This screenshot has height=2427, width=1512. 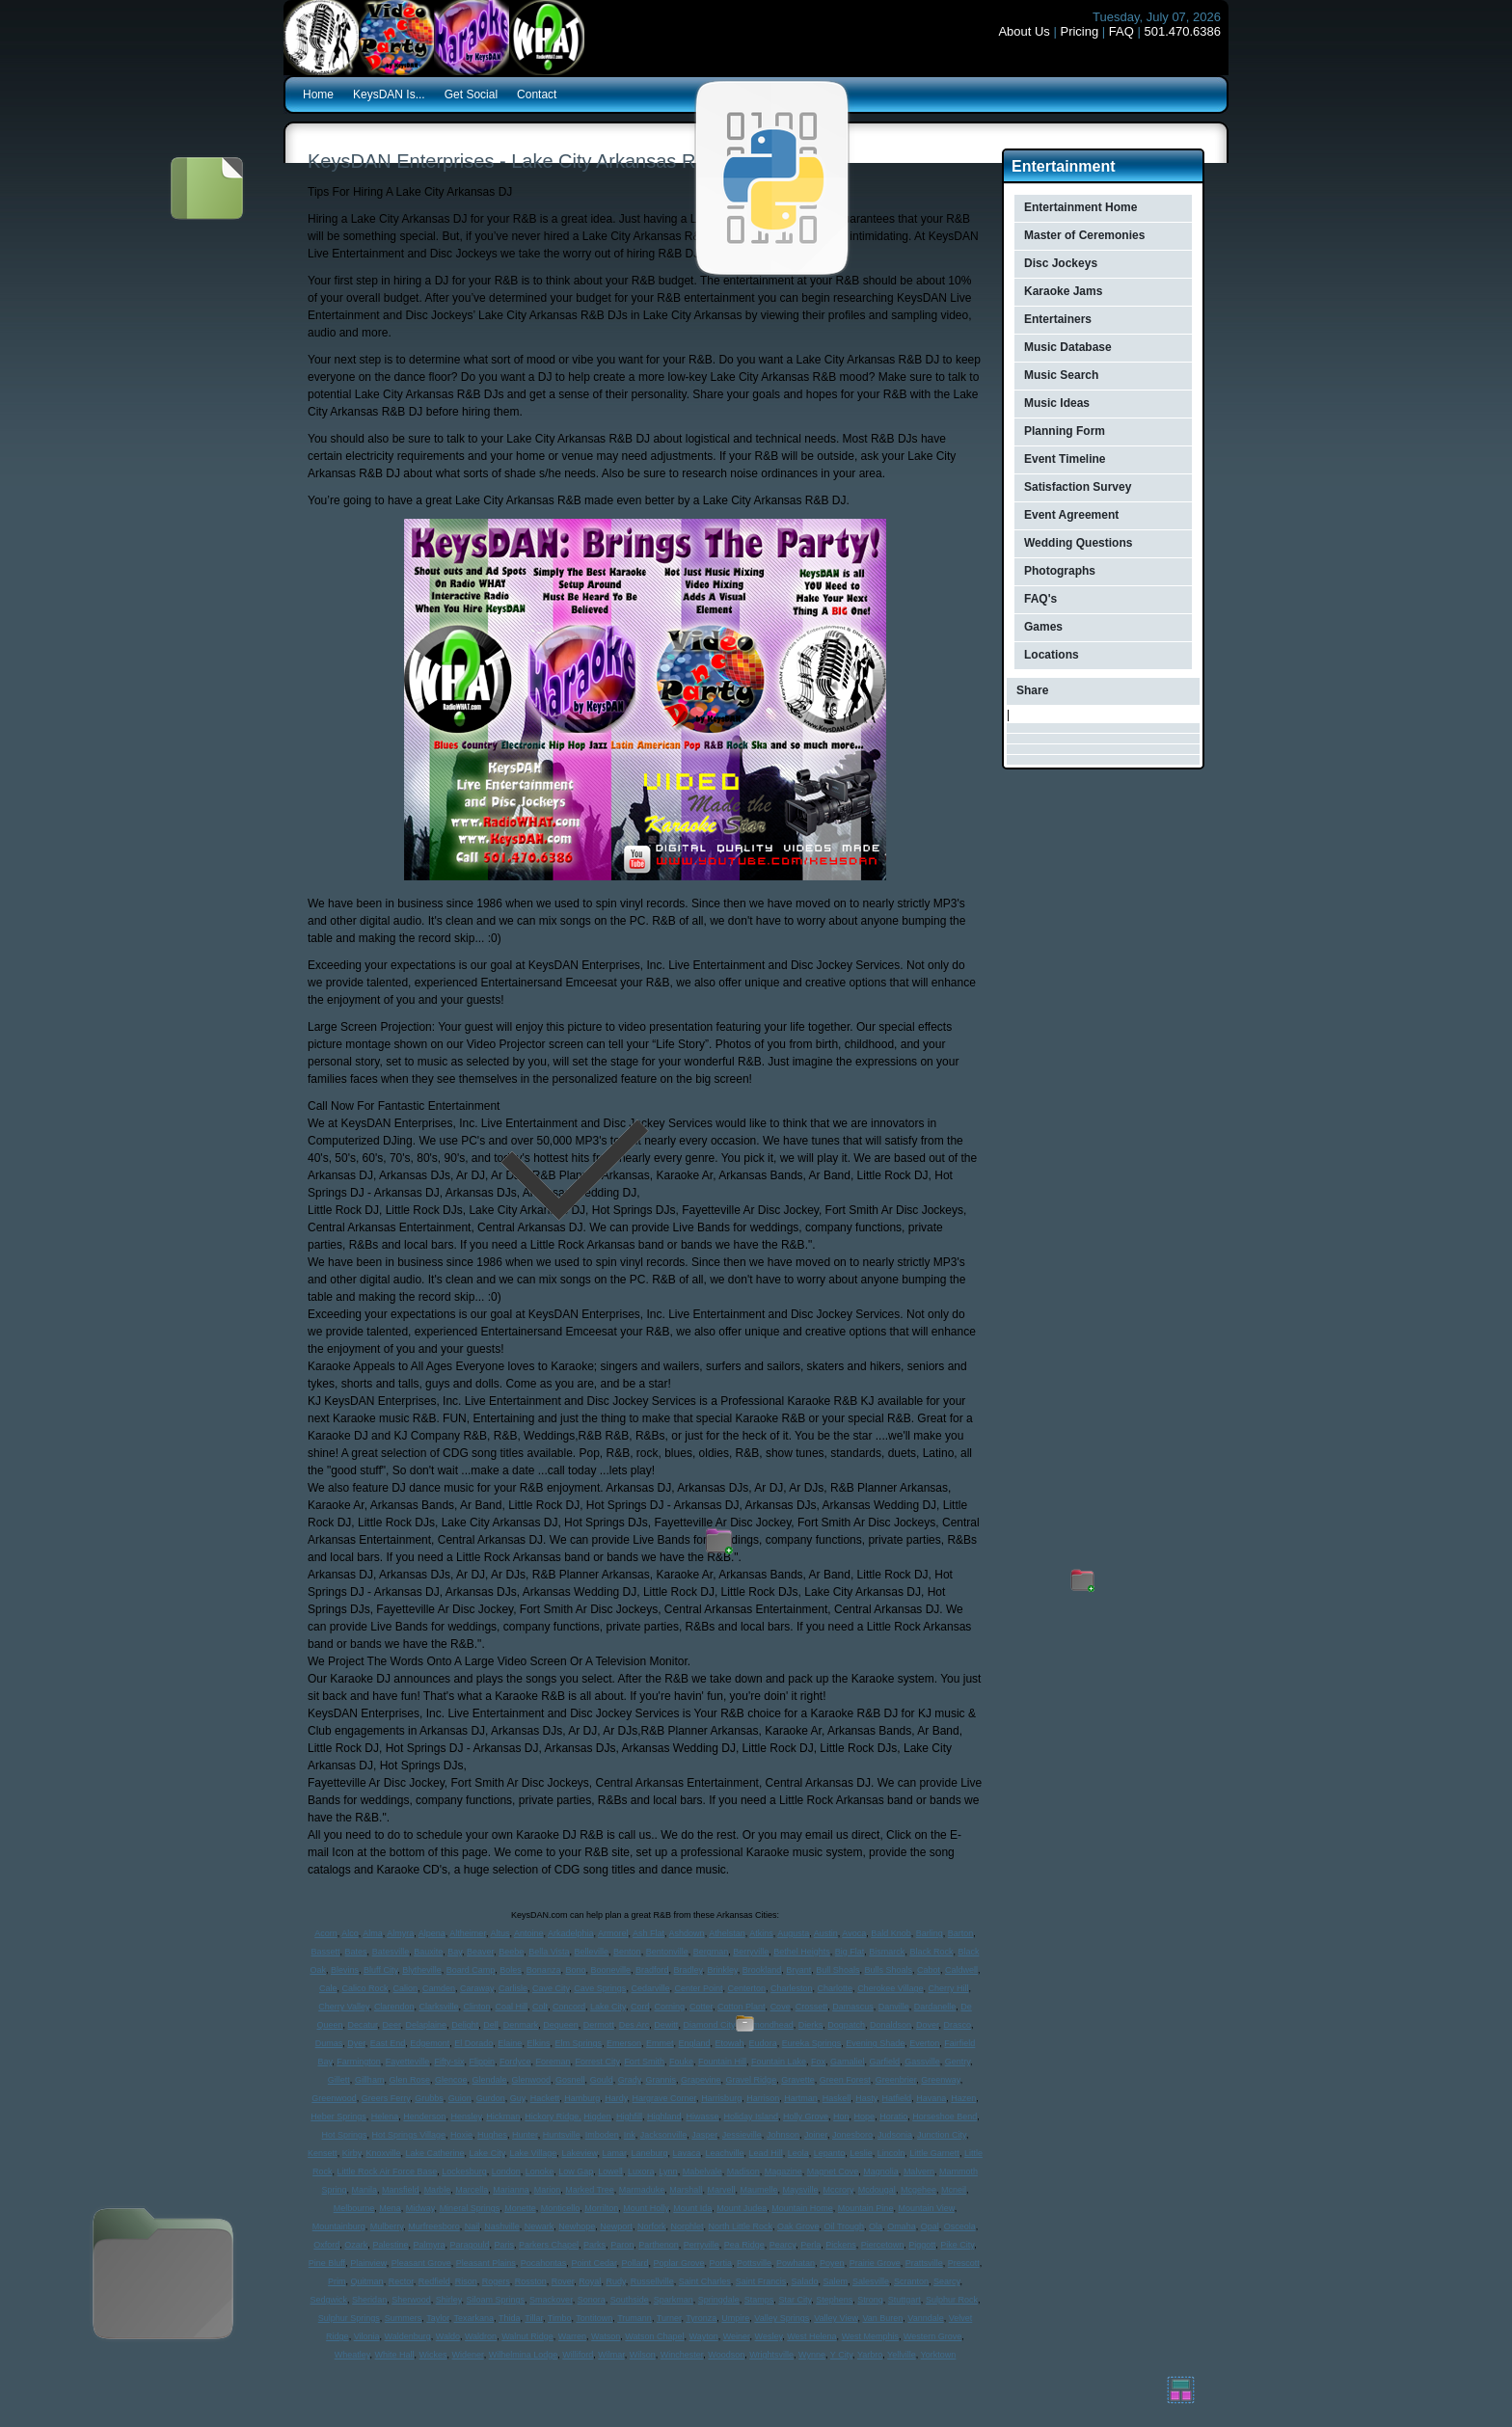 I want to click on mark a task as complete, so click(x=575, y=1173).